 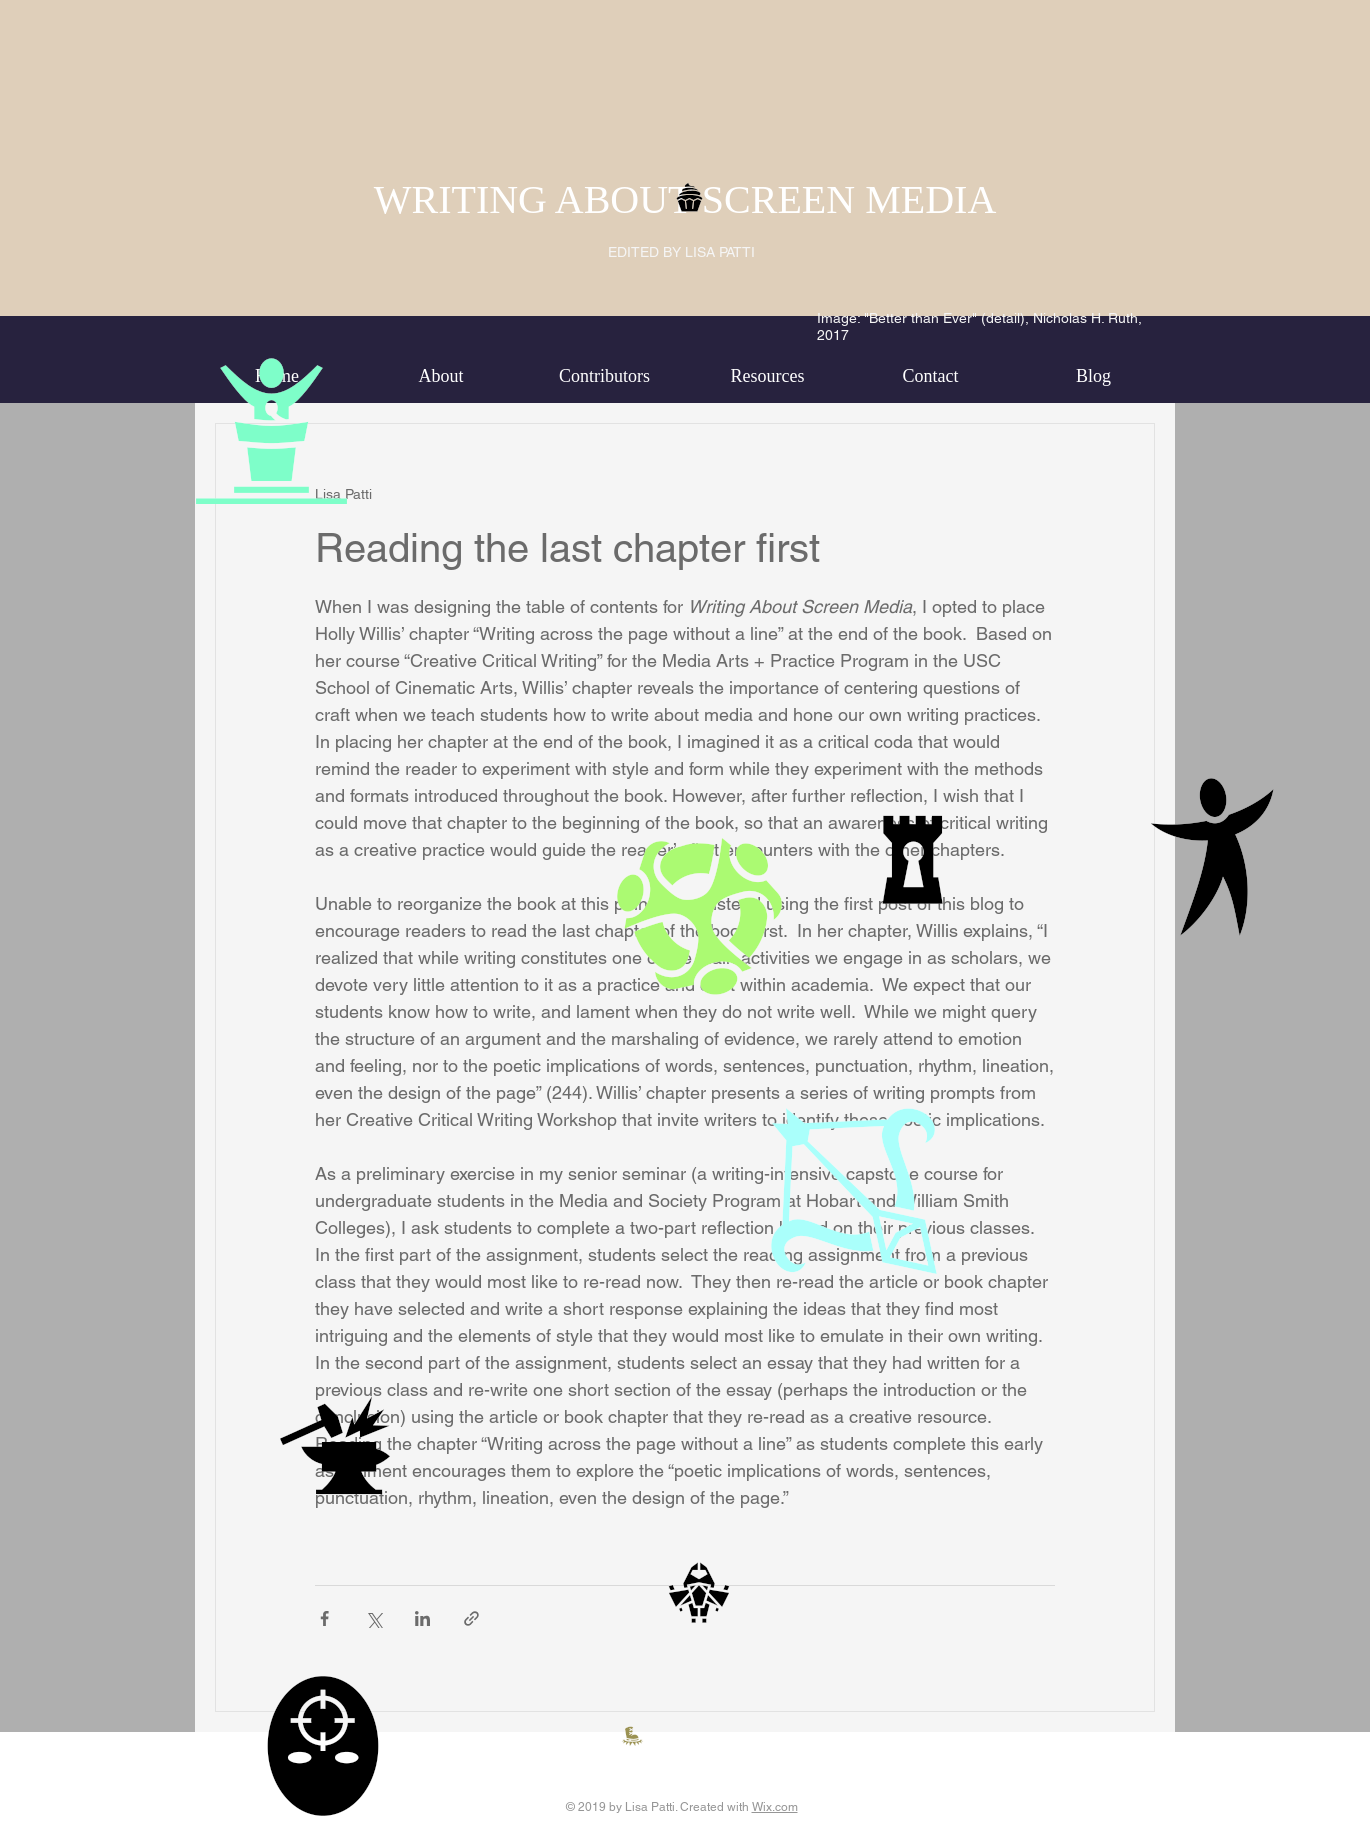 I want to click on launch a space game or sci-fi themed app, so click(x=699, y=1592).